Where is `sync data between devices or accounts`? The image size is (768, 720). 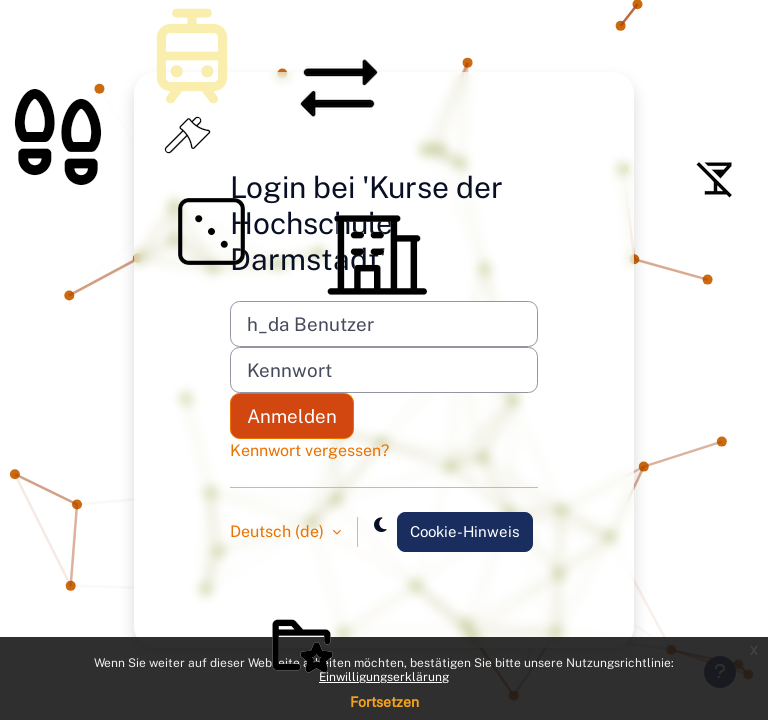 sync data between devices or accounts is located at coordinates (339, 88).